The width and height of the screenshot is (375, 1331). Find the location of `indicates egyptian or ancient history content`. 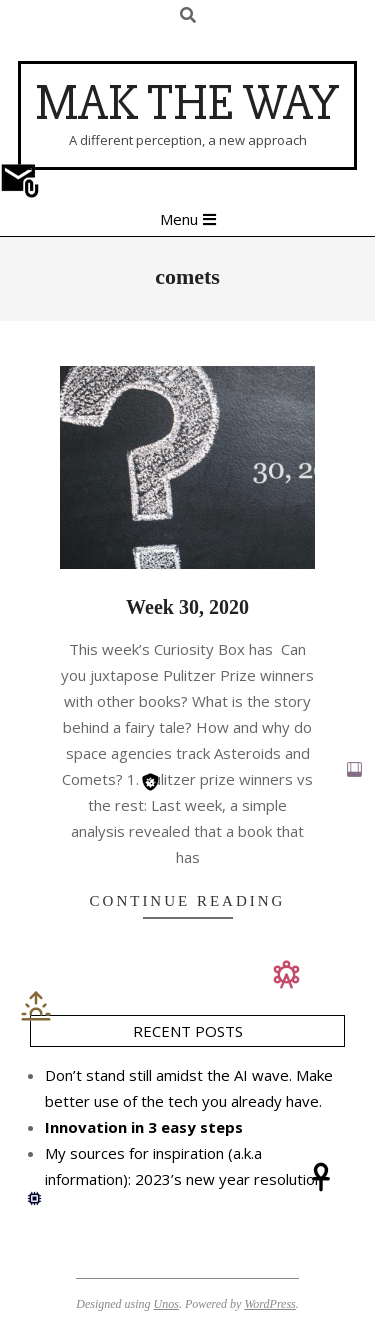

indicates egyptian or ancient history content is located at coordinates (321, 1177).